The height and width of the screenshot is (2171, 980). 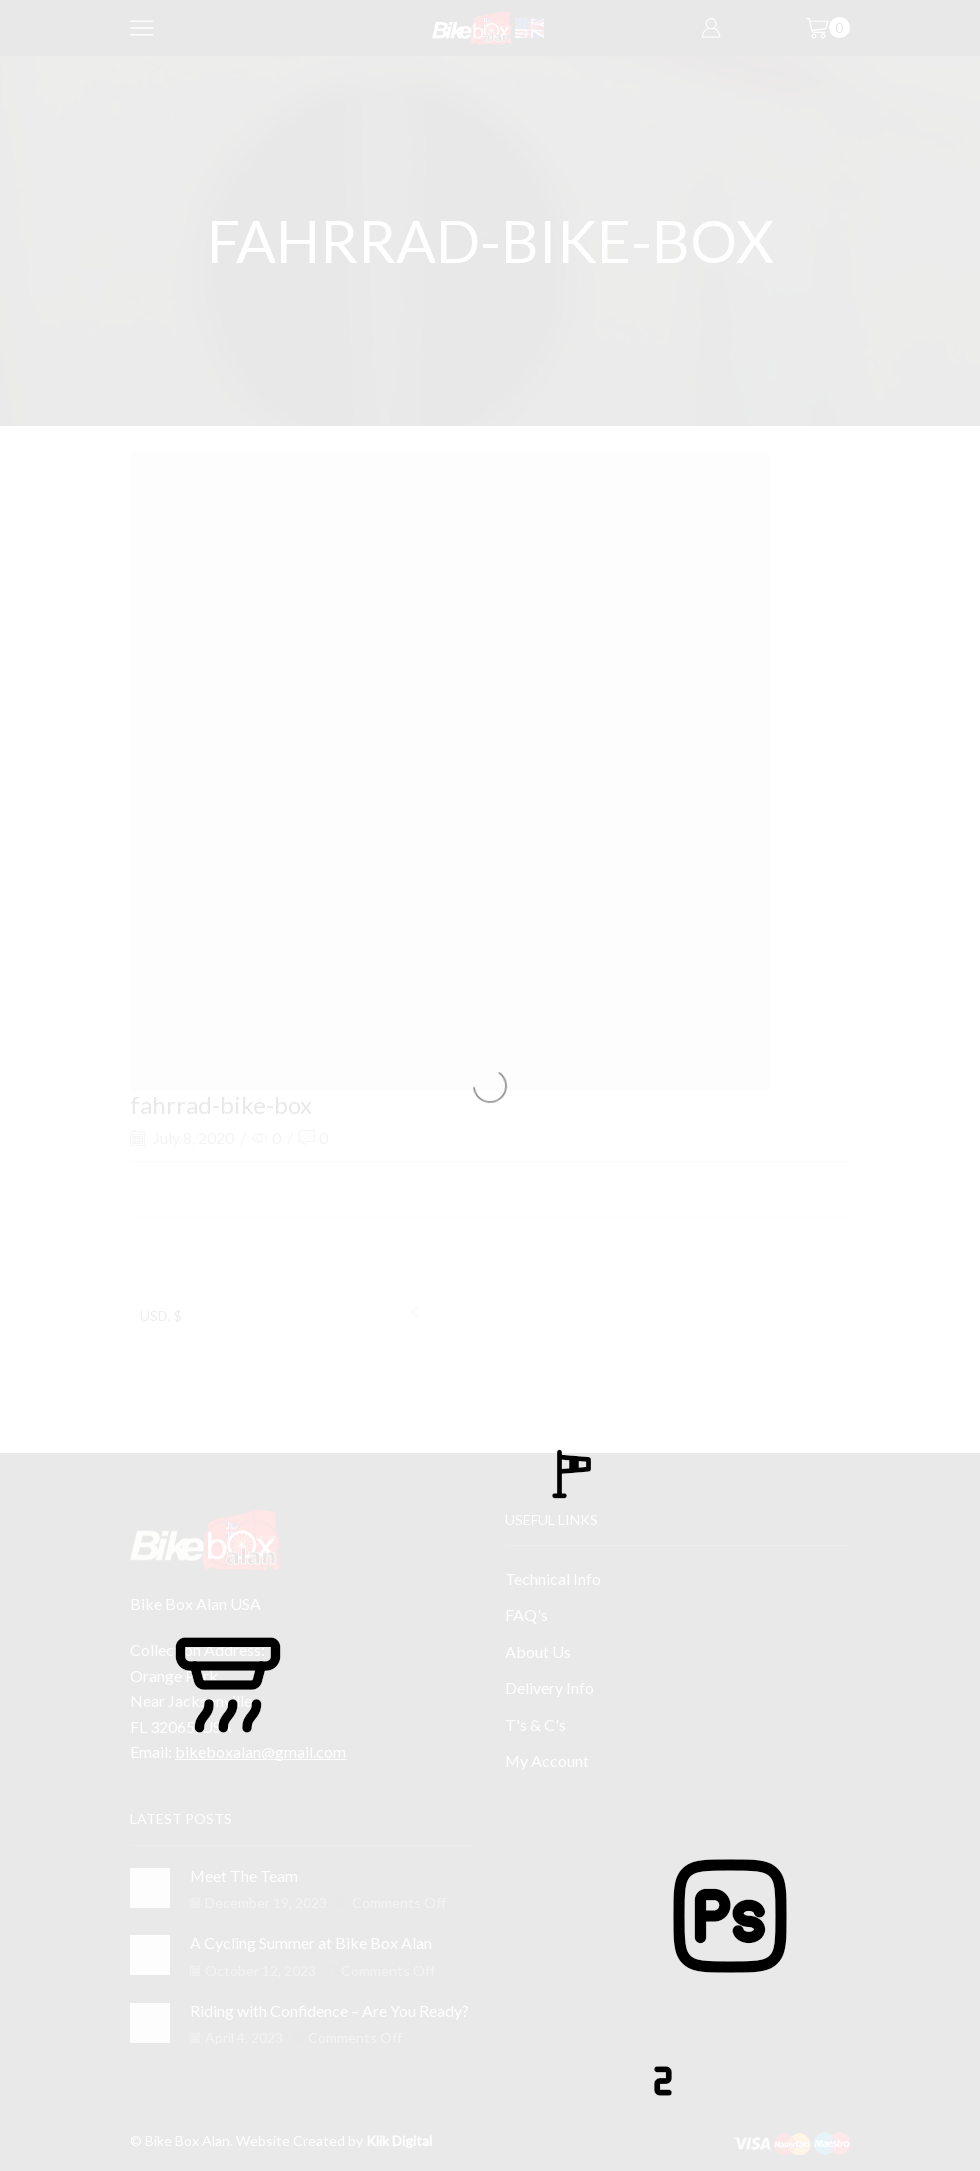 I want to click on open Adobe Photoshop, so click(x=730, y=1916).